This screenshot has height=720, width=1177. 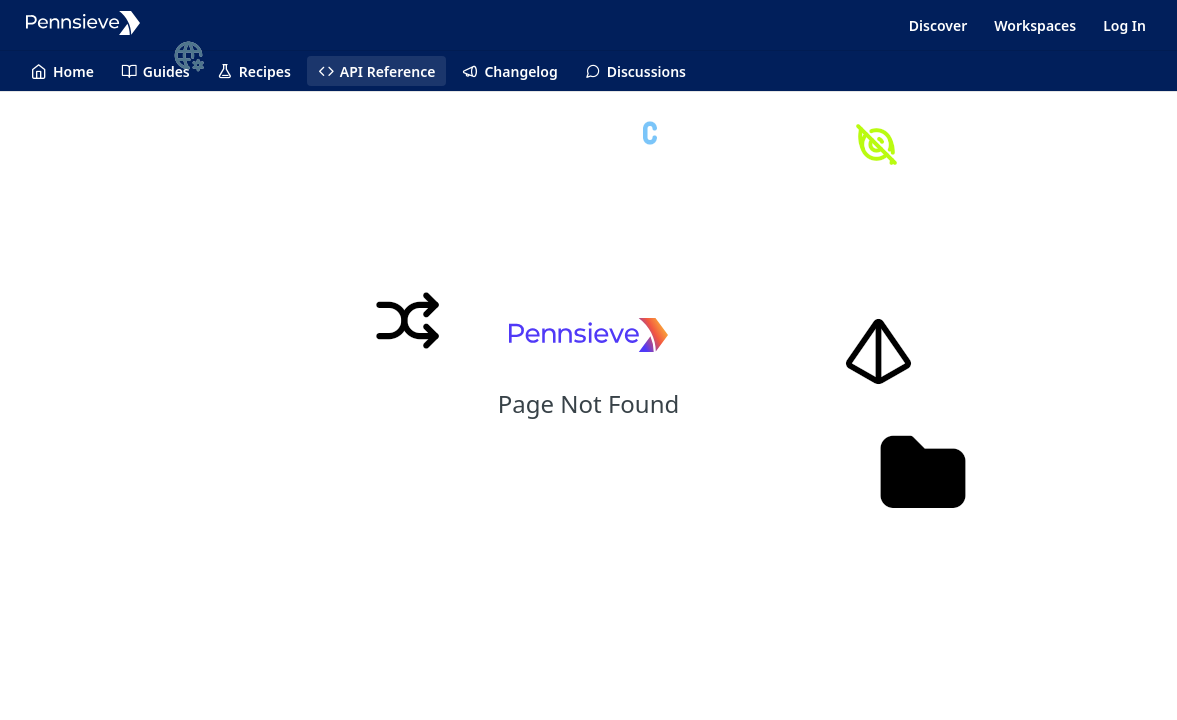 What do you see at coordinates (876, 144) in the screenshot?
I see `disable storm alerts` at bounding box center [876, 144].